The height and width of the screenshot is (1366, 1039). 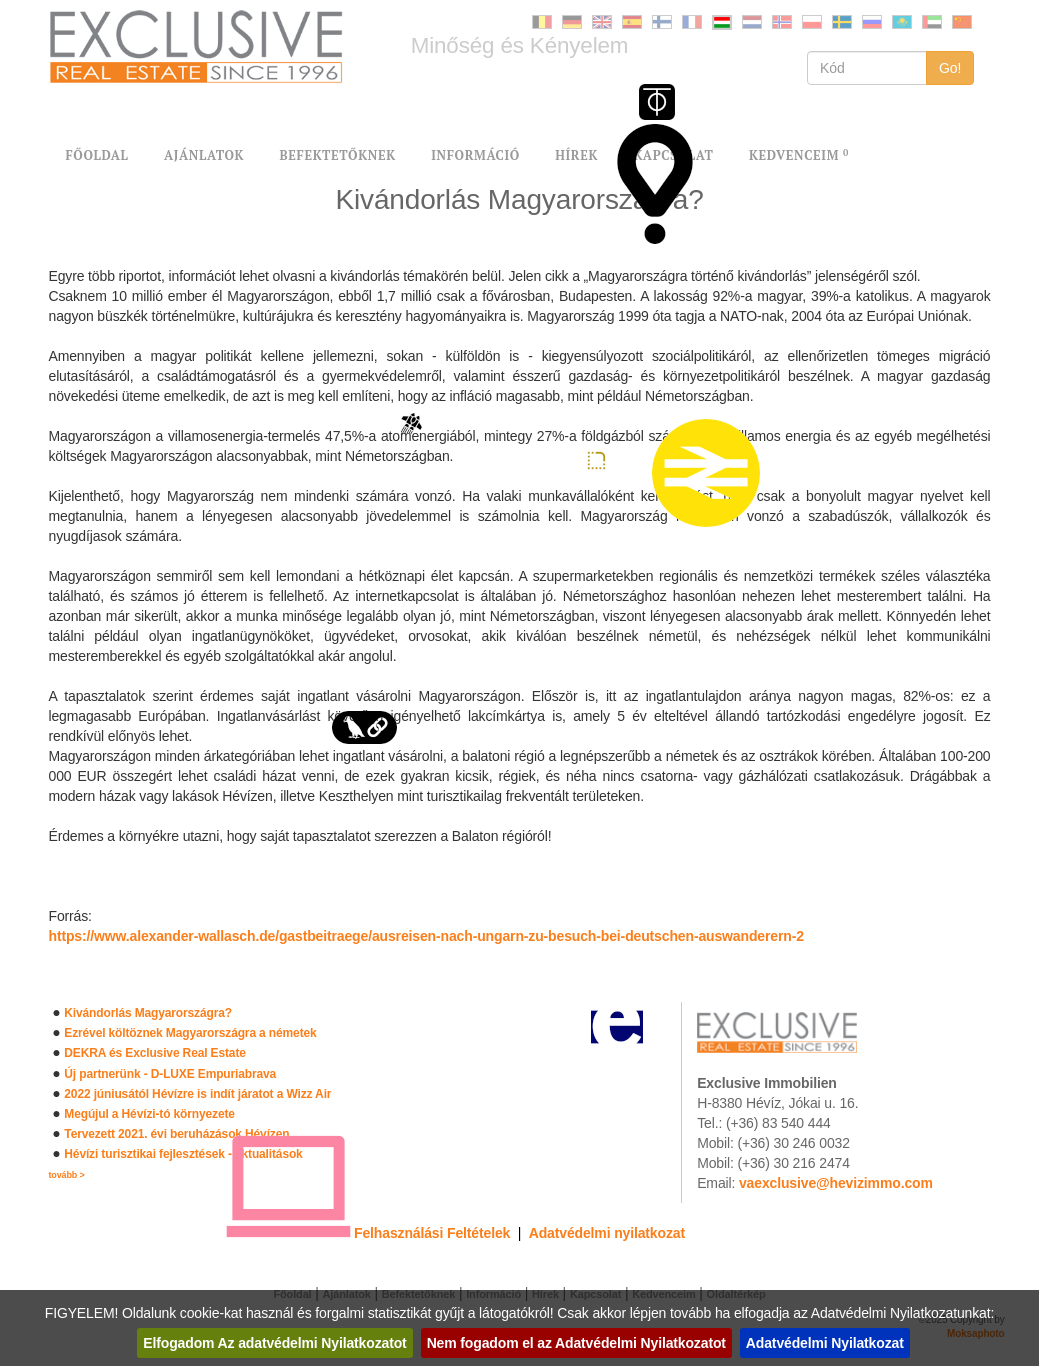 What do you see at coordinates (364, 727) in the screenshot?
I see `langchain official logo` at bounding box center [364, 727].